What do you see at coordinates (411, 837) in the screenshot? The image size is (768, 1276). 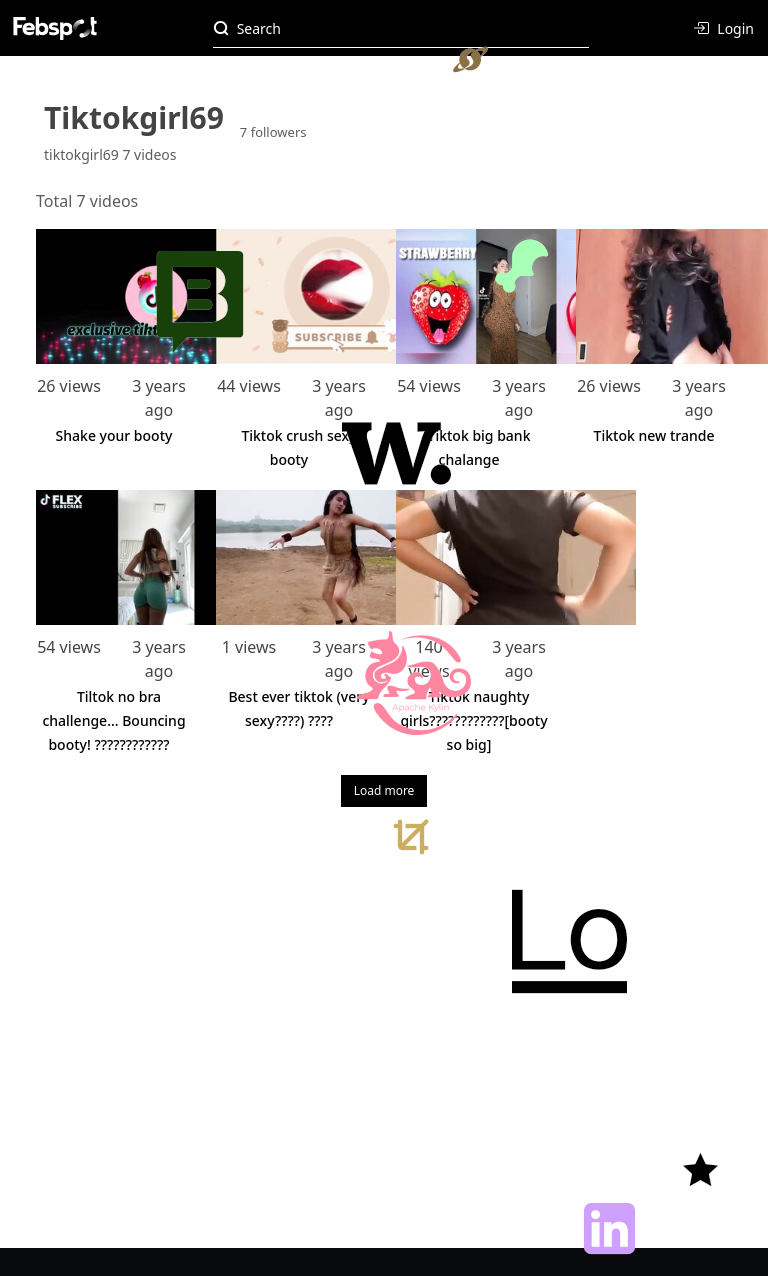 I see `crop an image` at bounding box center [411, 837].